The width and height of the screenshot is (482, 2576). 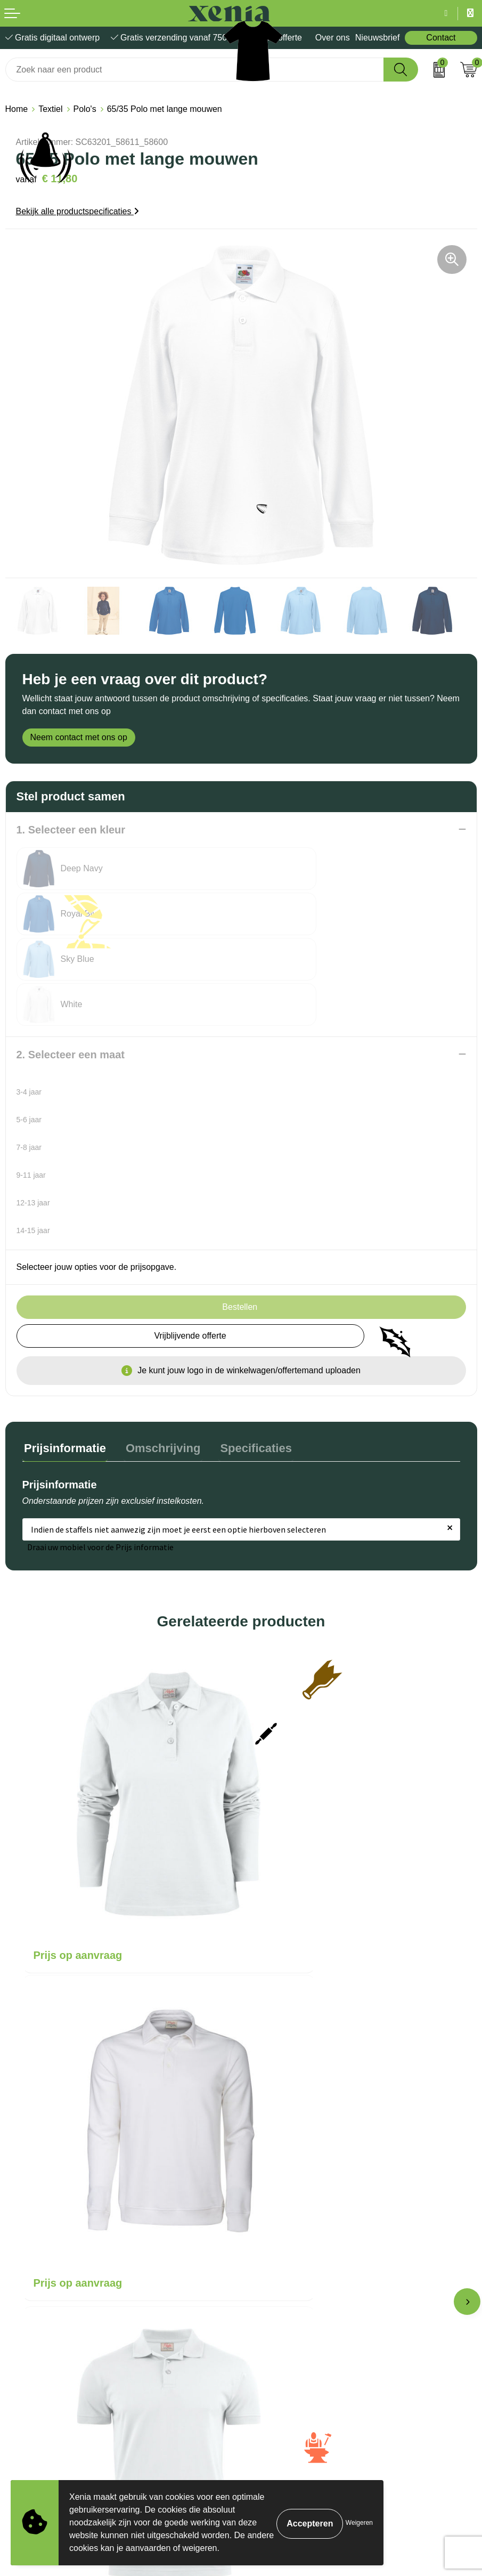 What do you see at coordinates (316, 2447) in the screenshot?
I see `access the blacksmith shop or crafting station` at bounding box center [316, 2447].